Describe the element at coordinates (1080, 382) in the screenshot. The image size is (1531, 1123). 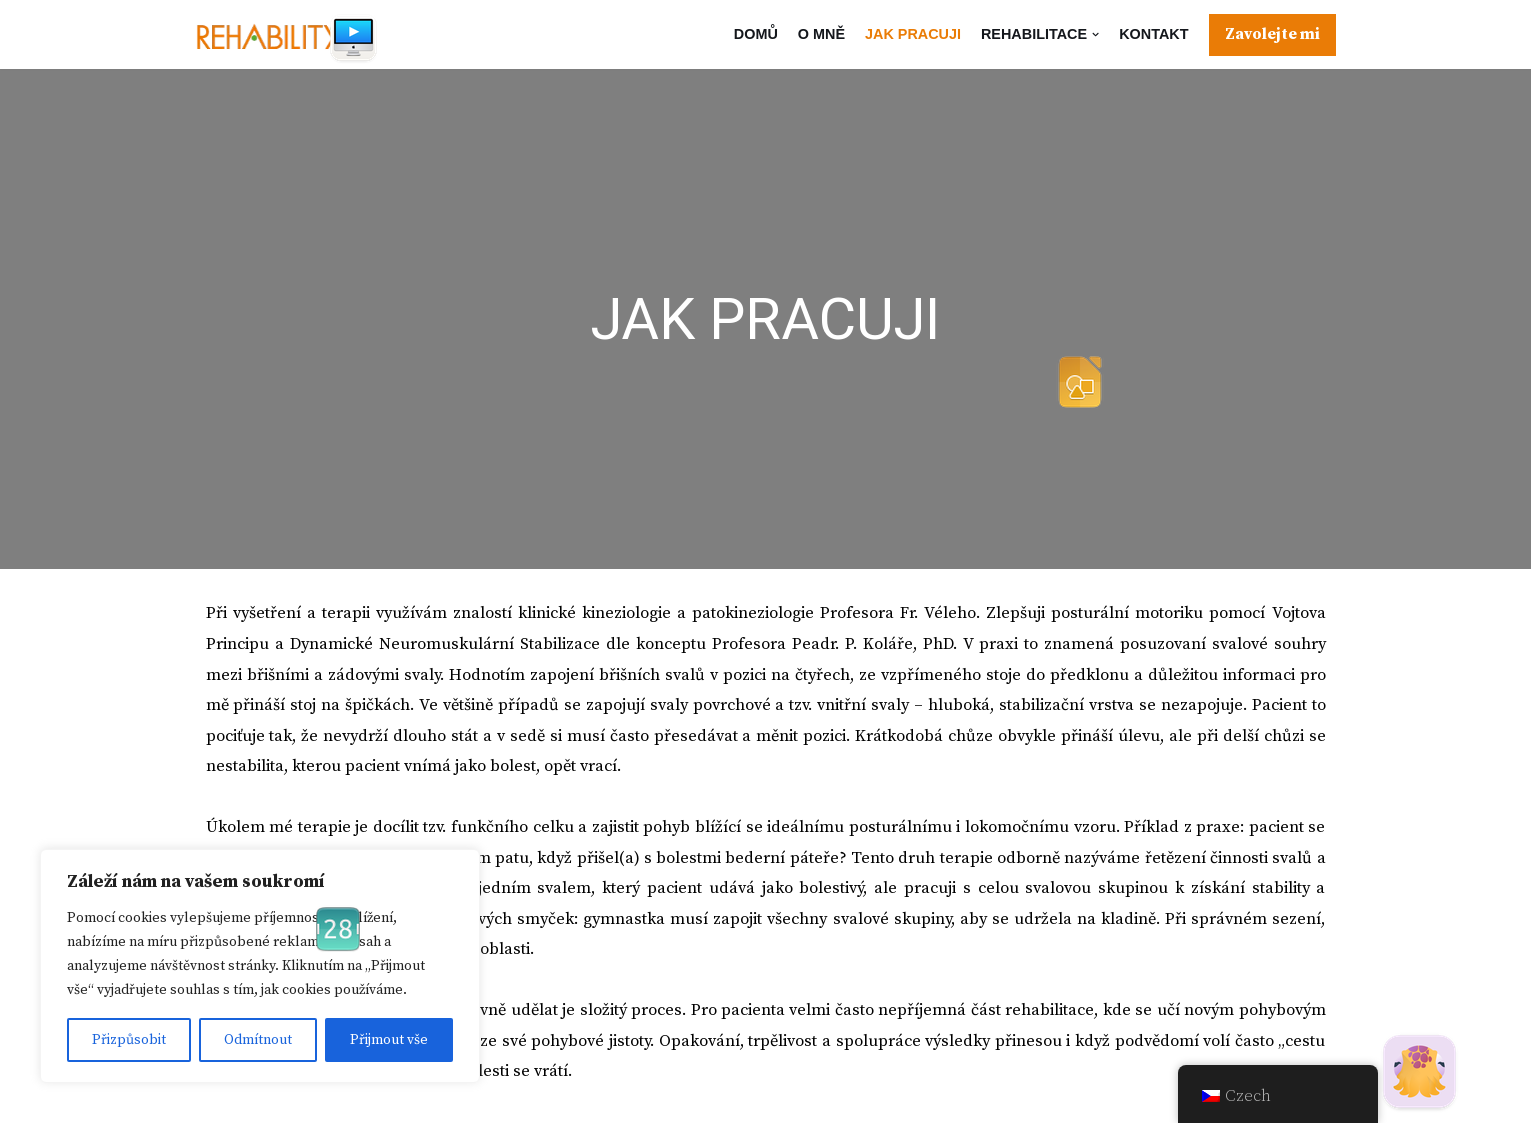
I see `open libreoffice draw application` at that location.